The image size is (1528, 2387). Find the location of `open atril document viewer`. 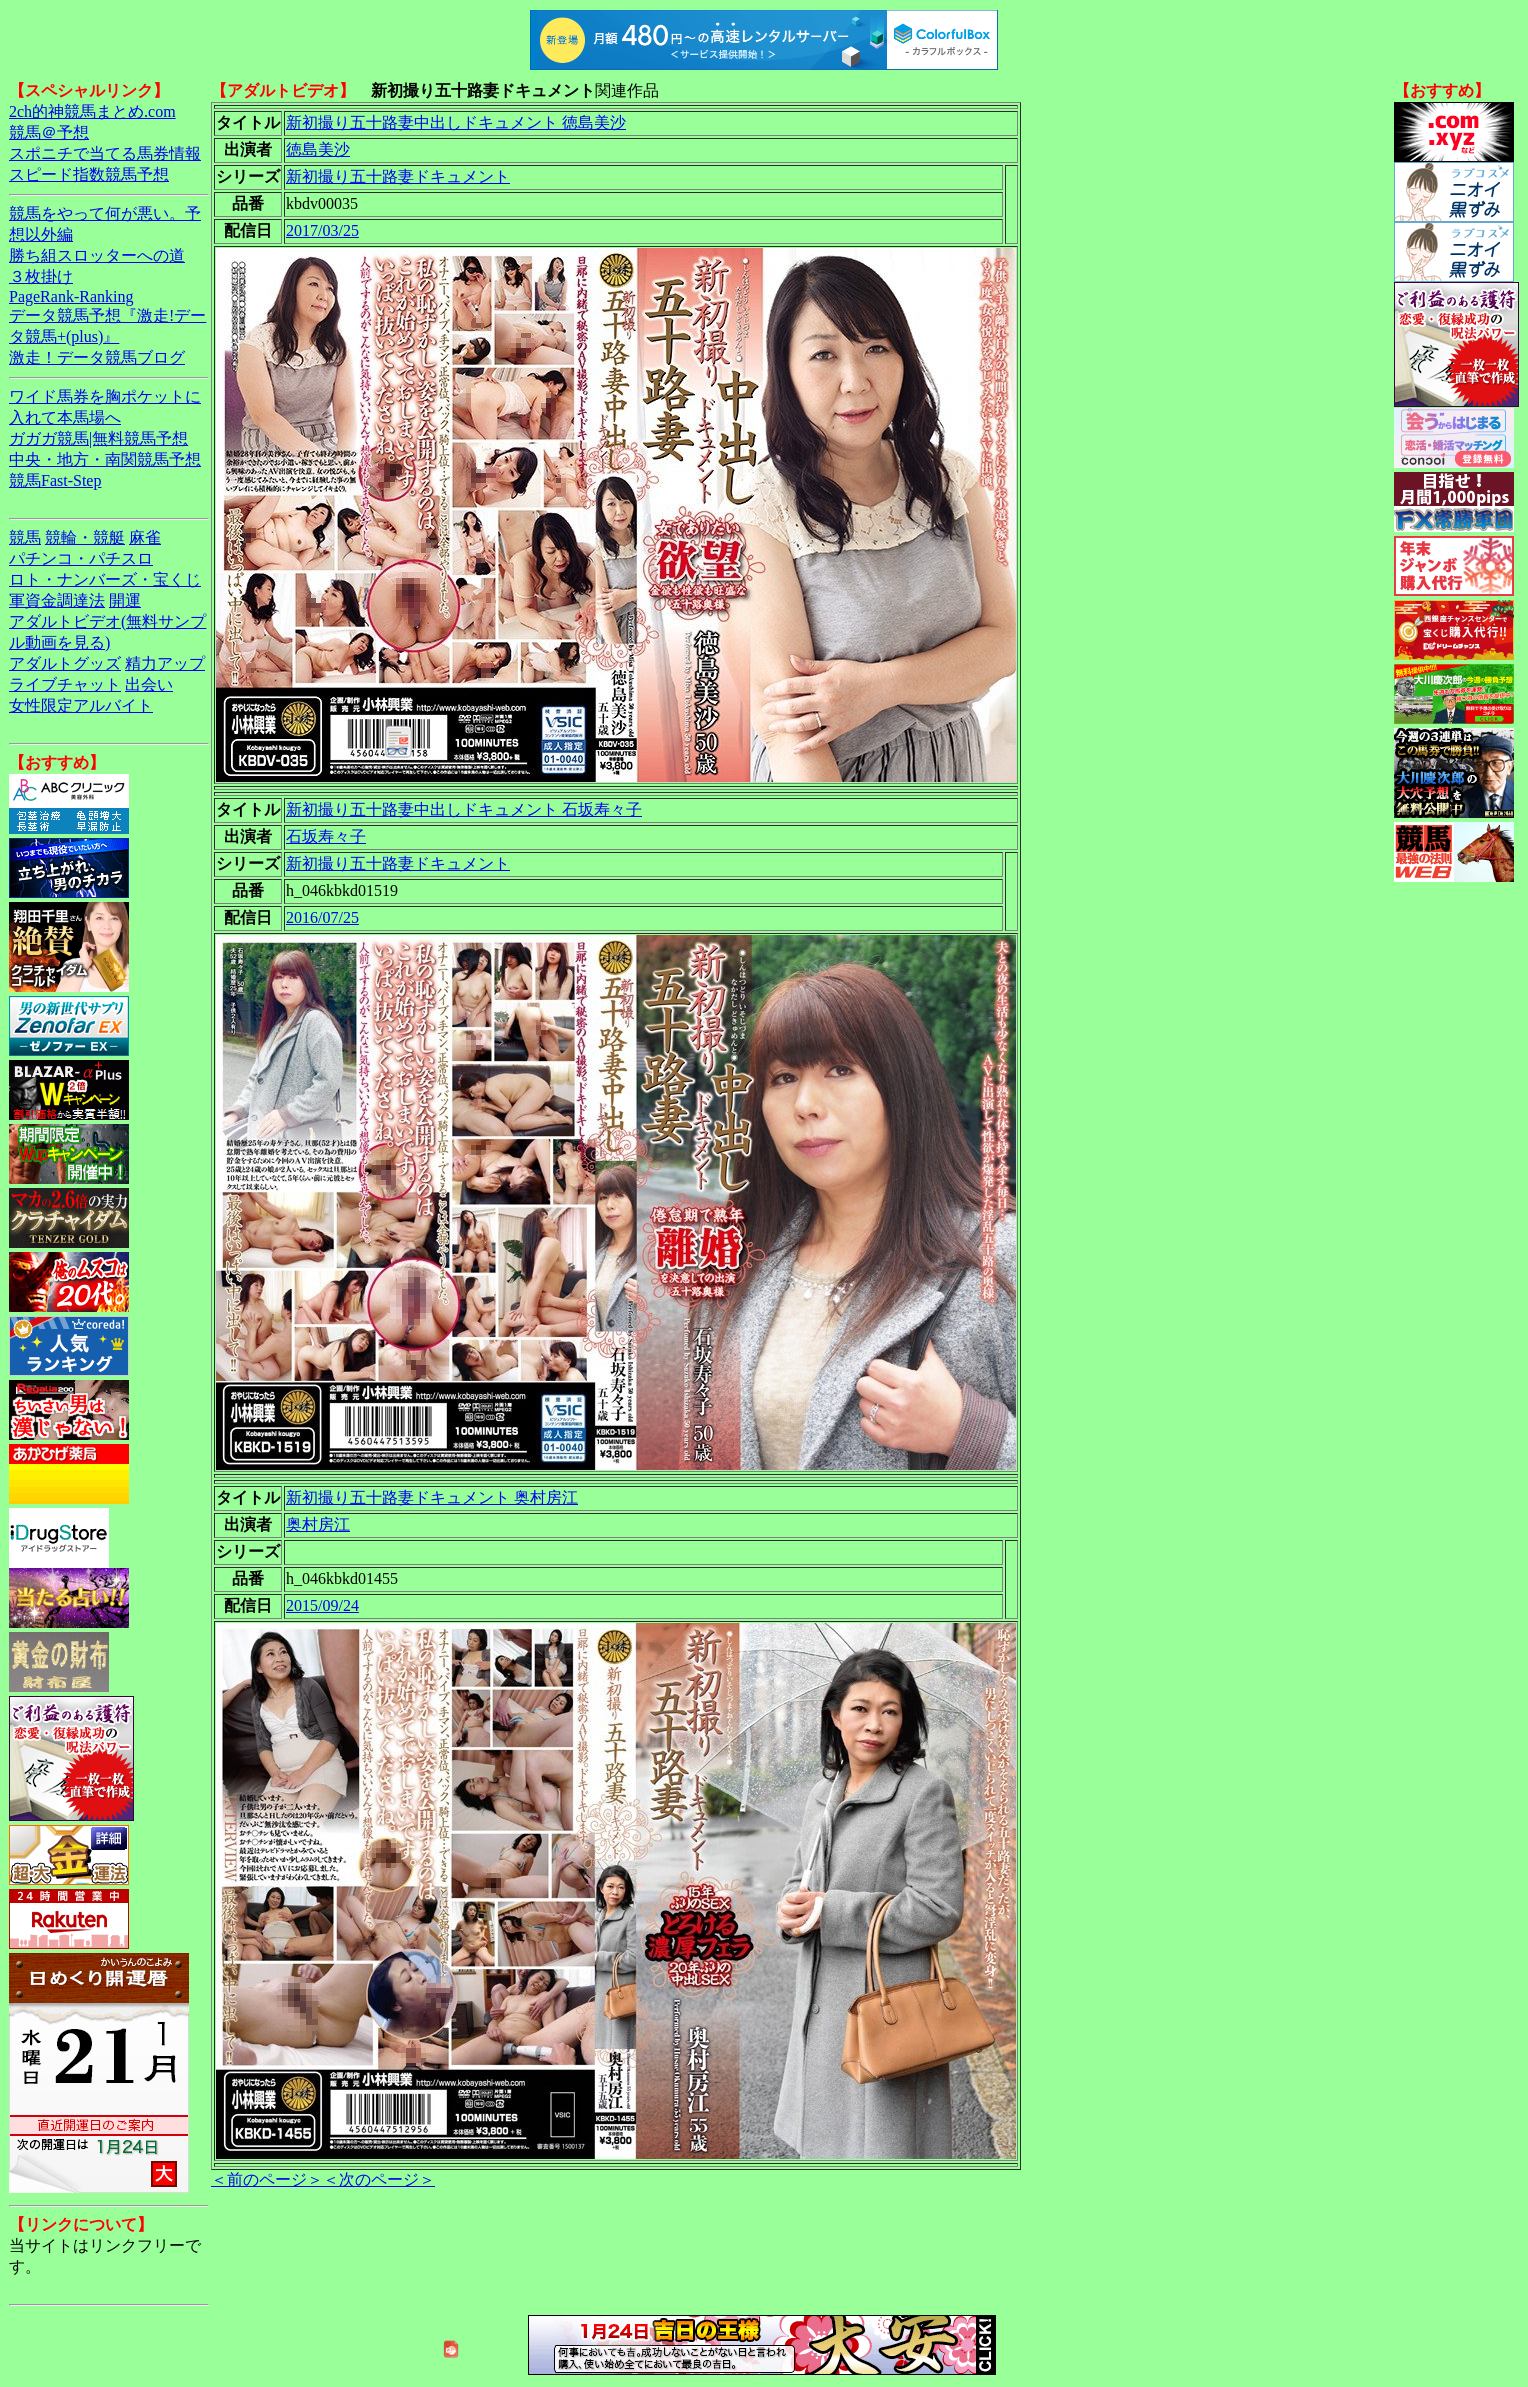

open atril document viewer is located at coordinates (398, 741).